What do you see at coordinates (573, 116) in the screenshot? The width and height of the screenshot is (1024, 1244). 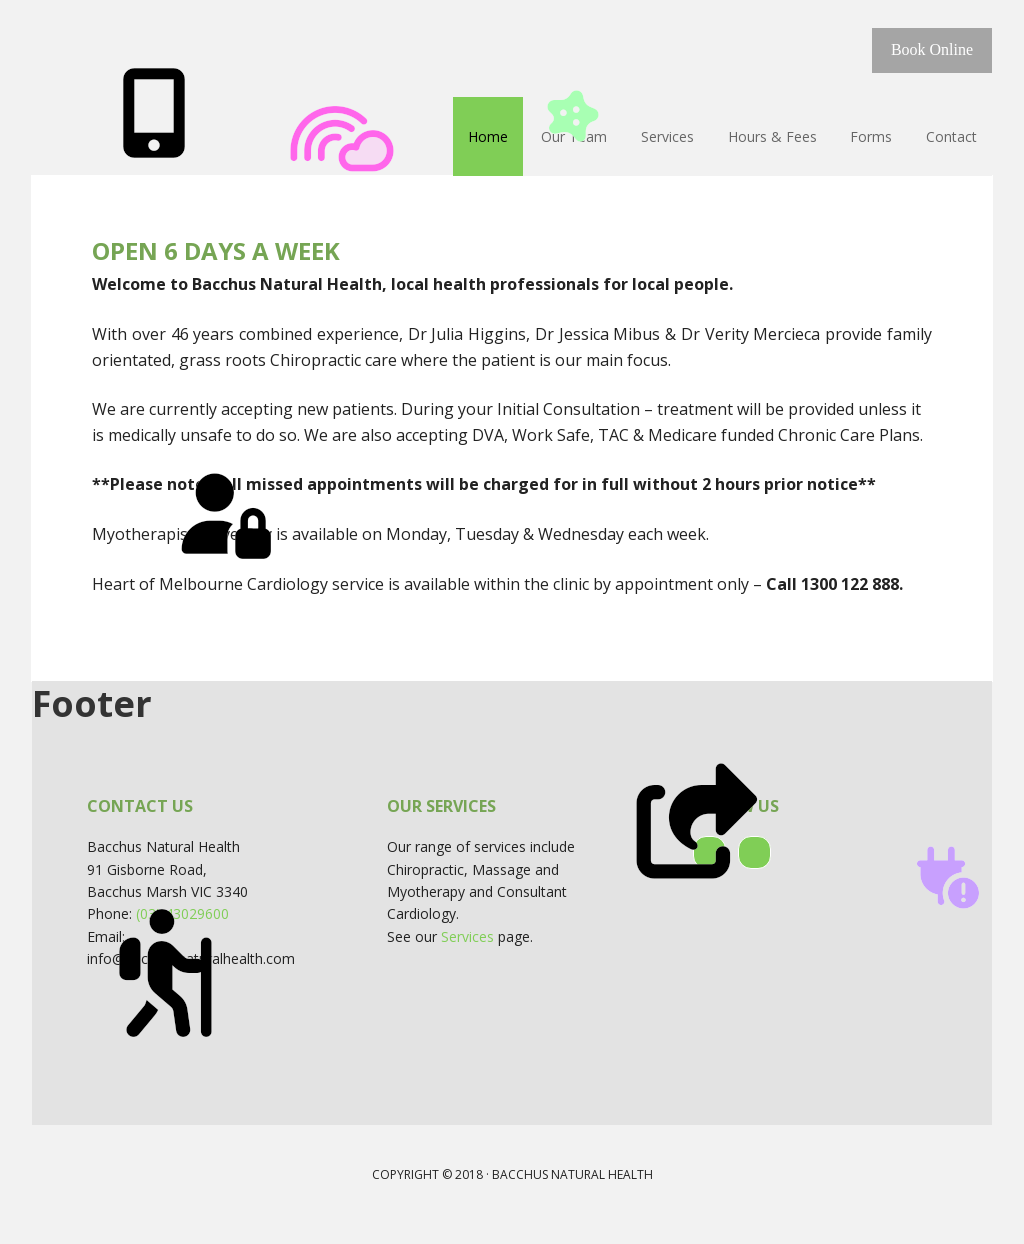 I see `indicates a disease or infection status` at bounding box center [573, 116].